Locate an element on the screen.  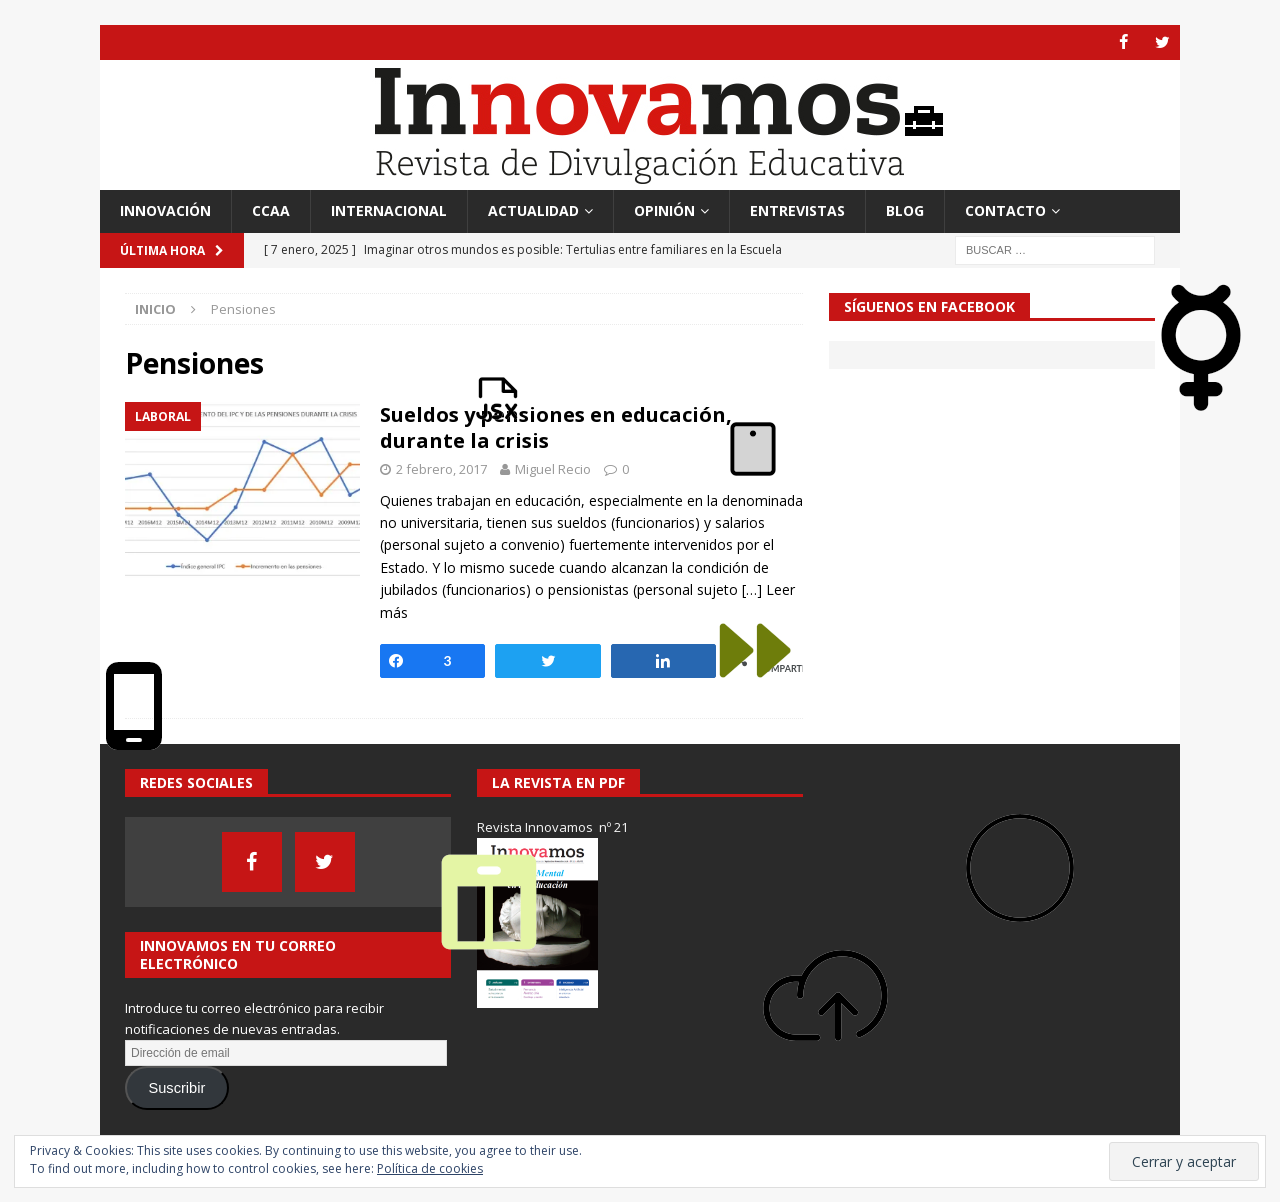
upload file to cloud storage is located at coordinates (825, 995).